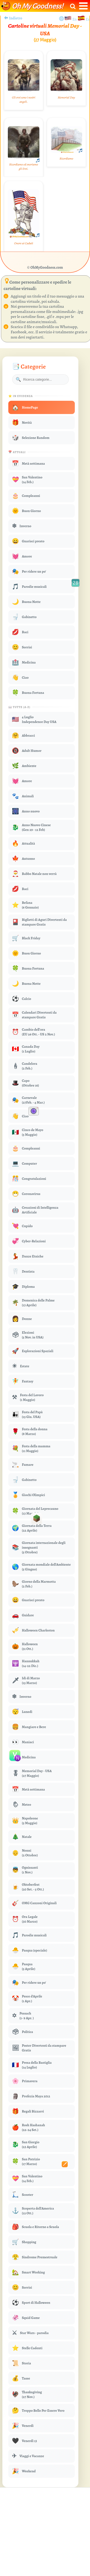 The image size is (90, 2576). I want to click on open LibreOffice Impress presentation software, so click(65, 2164).